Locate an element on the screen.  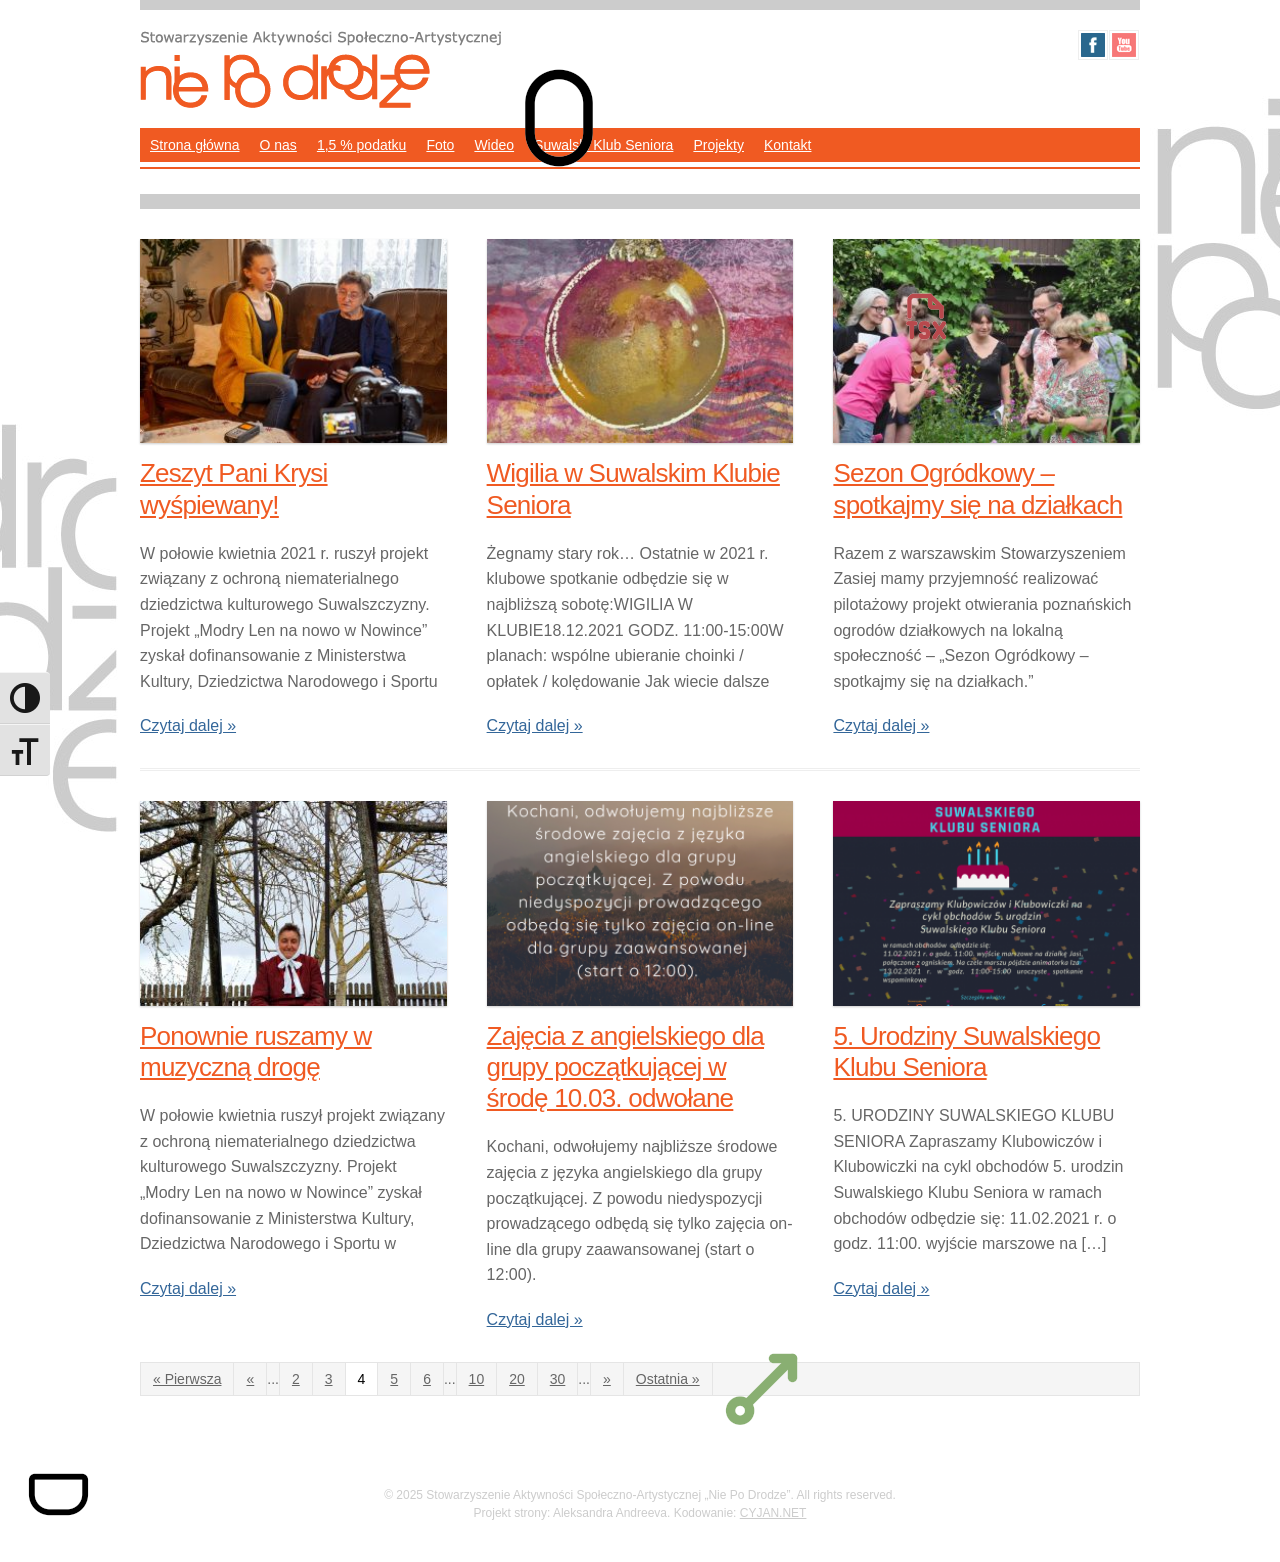
indicates a TypeScript React (.tsx) file is located at coordinates (925, 316).